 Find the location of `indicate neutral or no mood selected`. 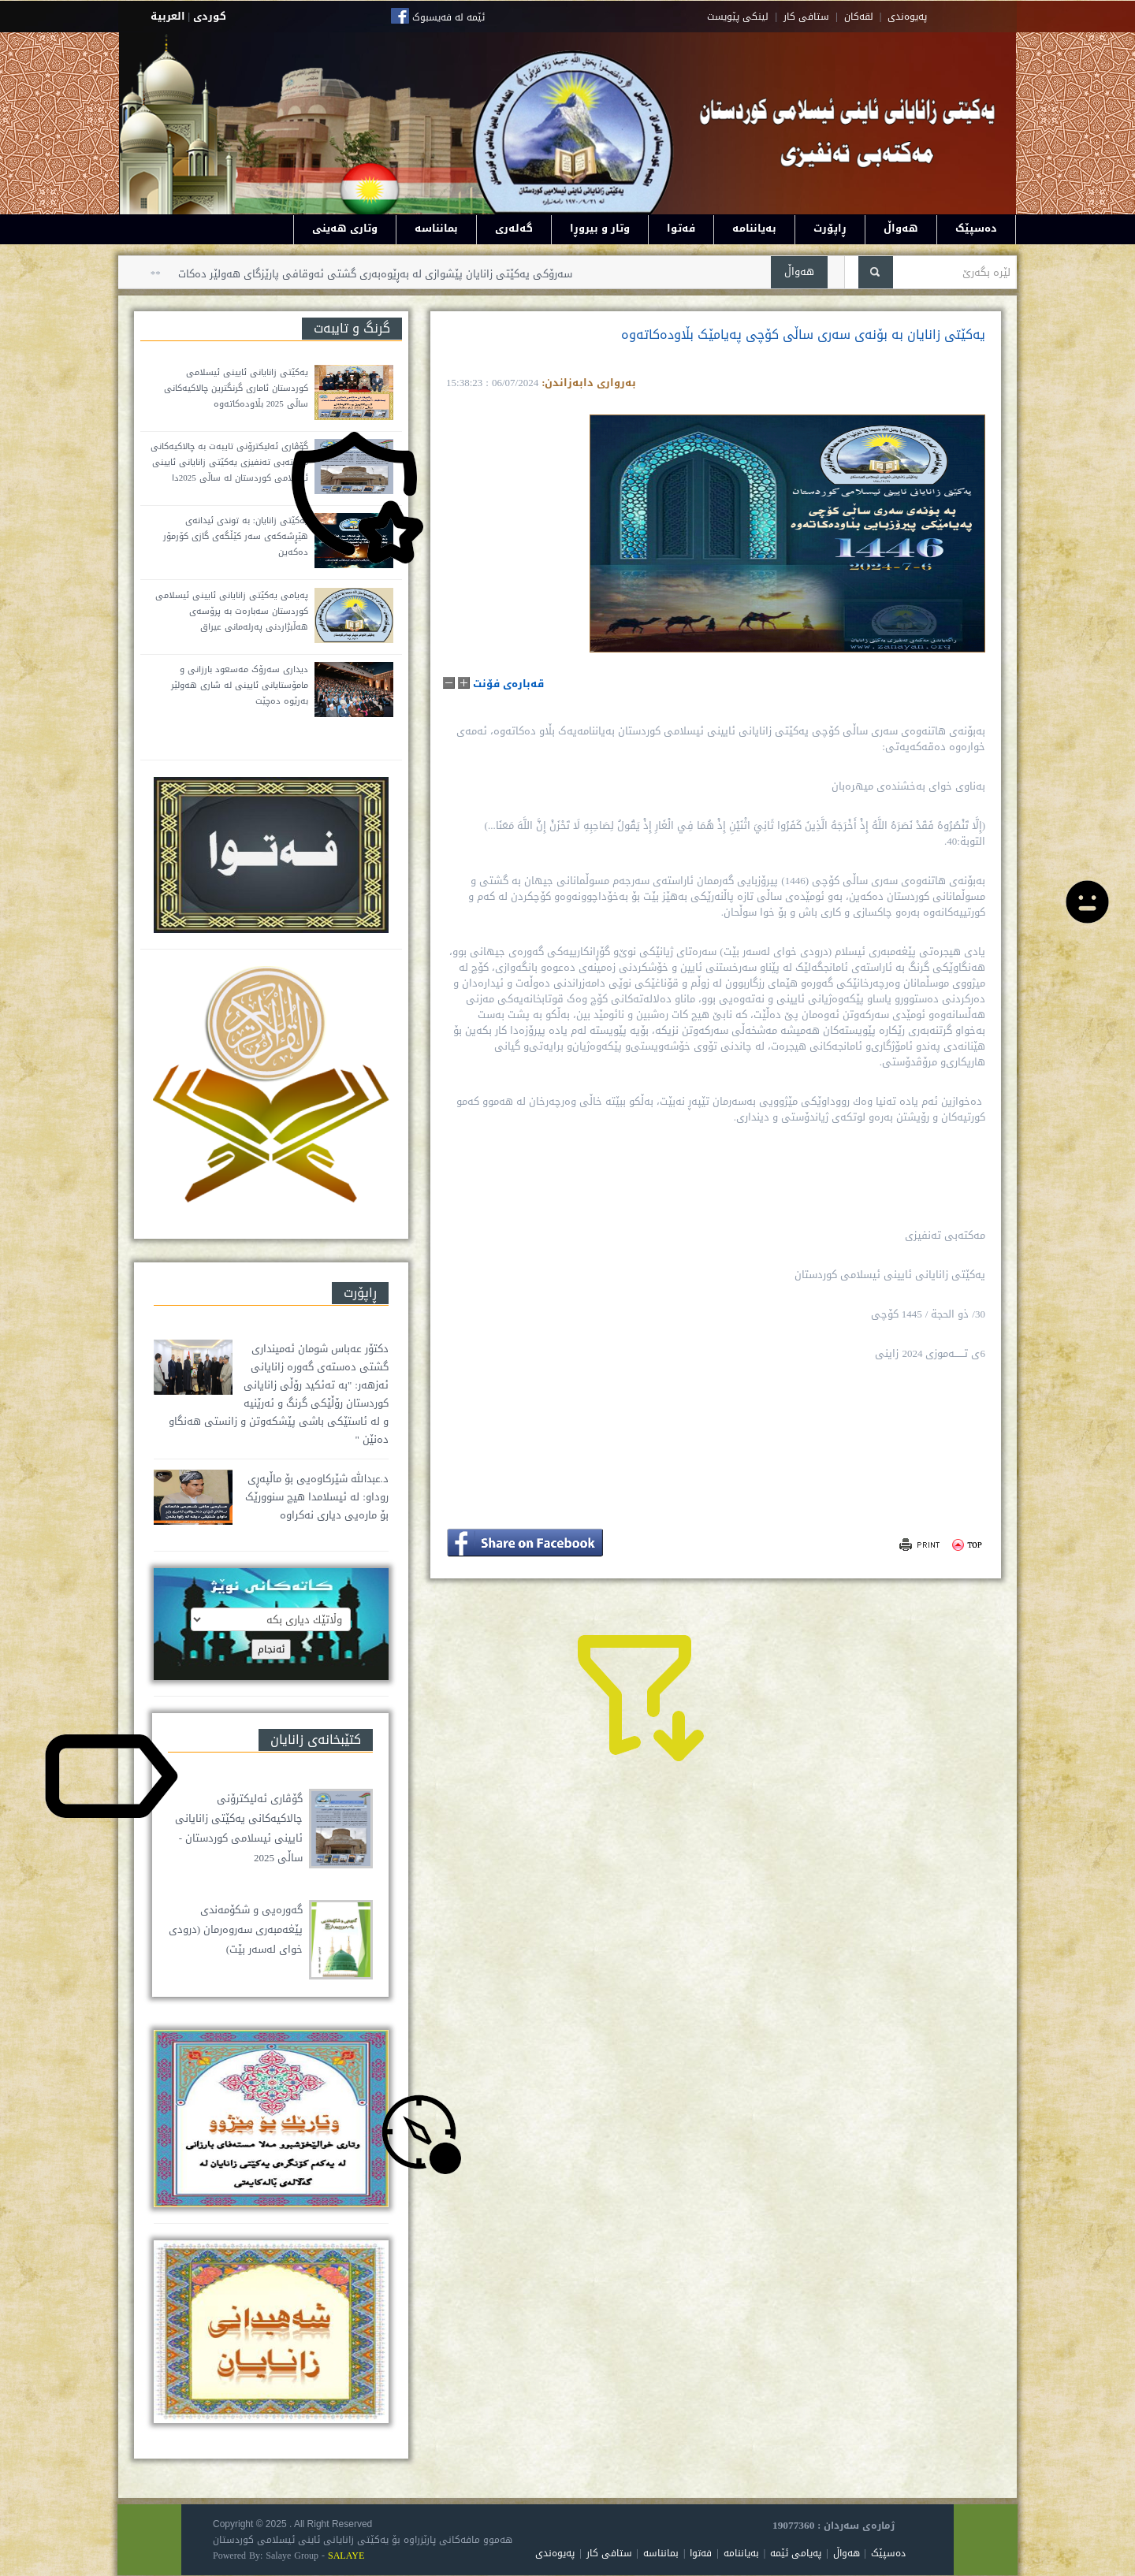

indicate neutral or no mood selected is located at coordinates (1087, 901).